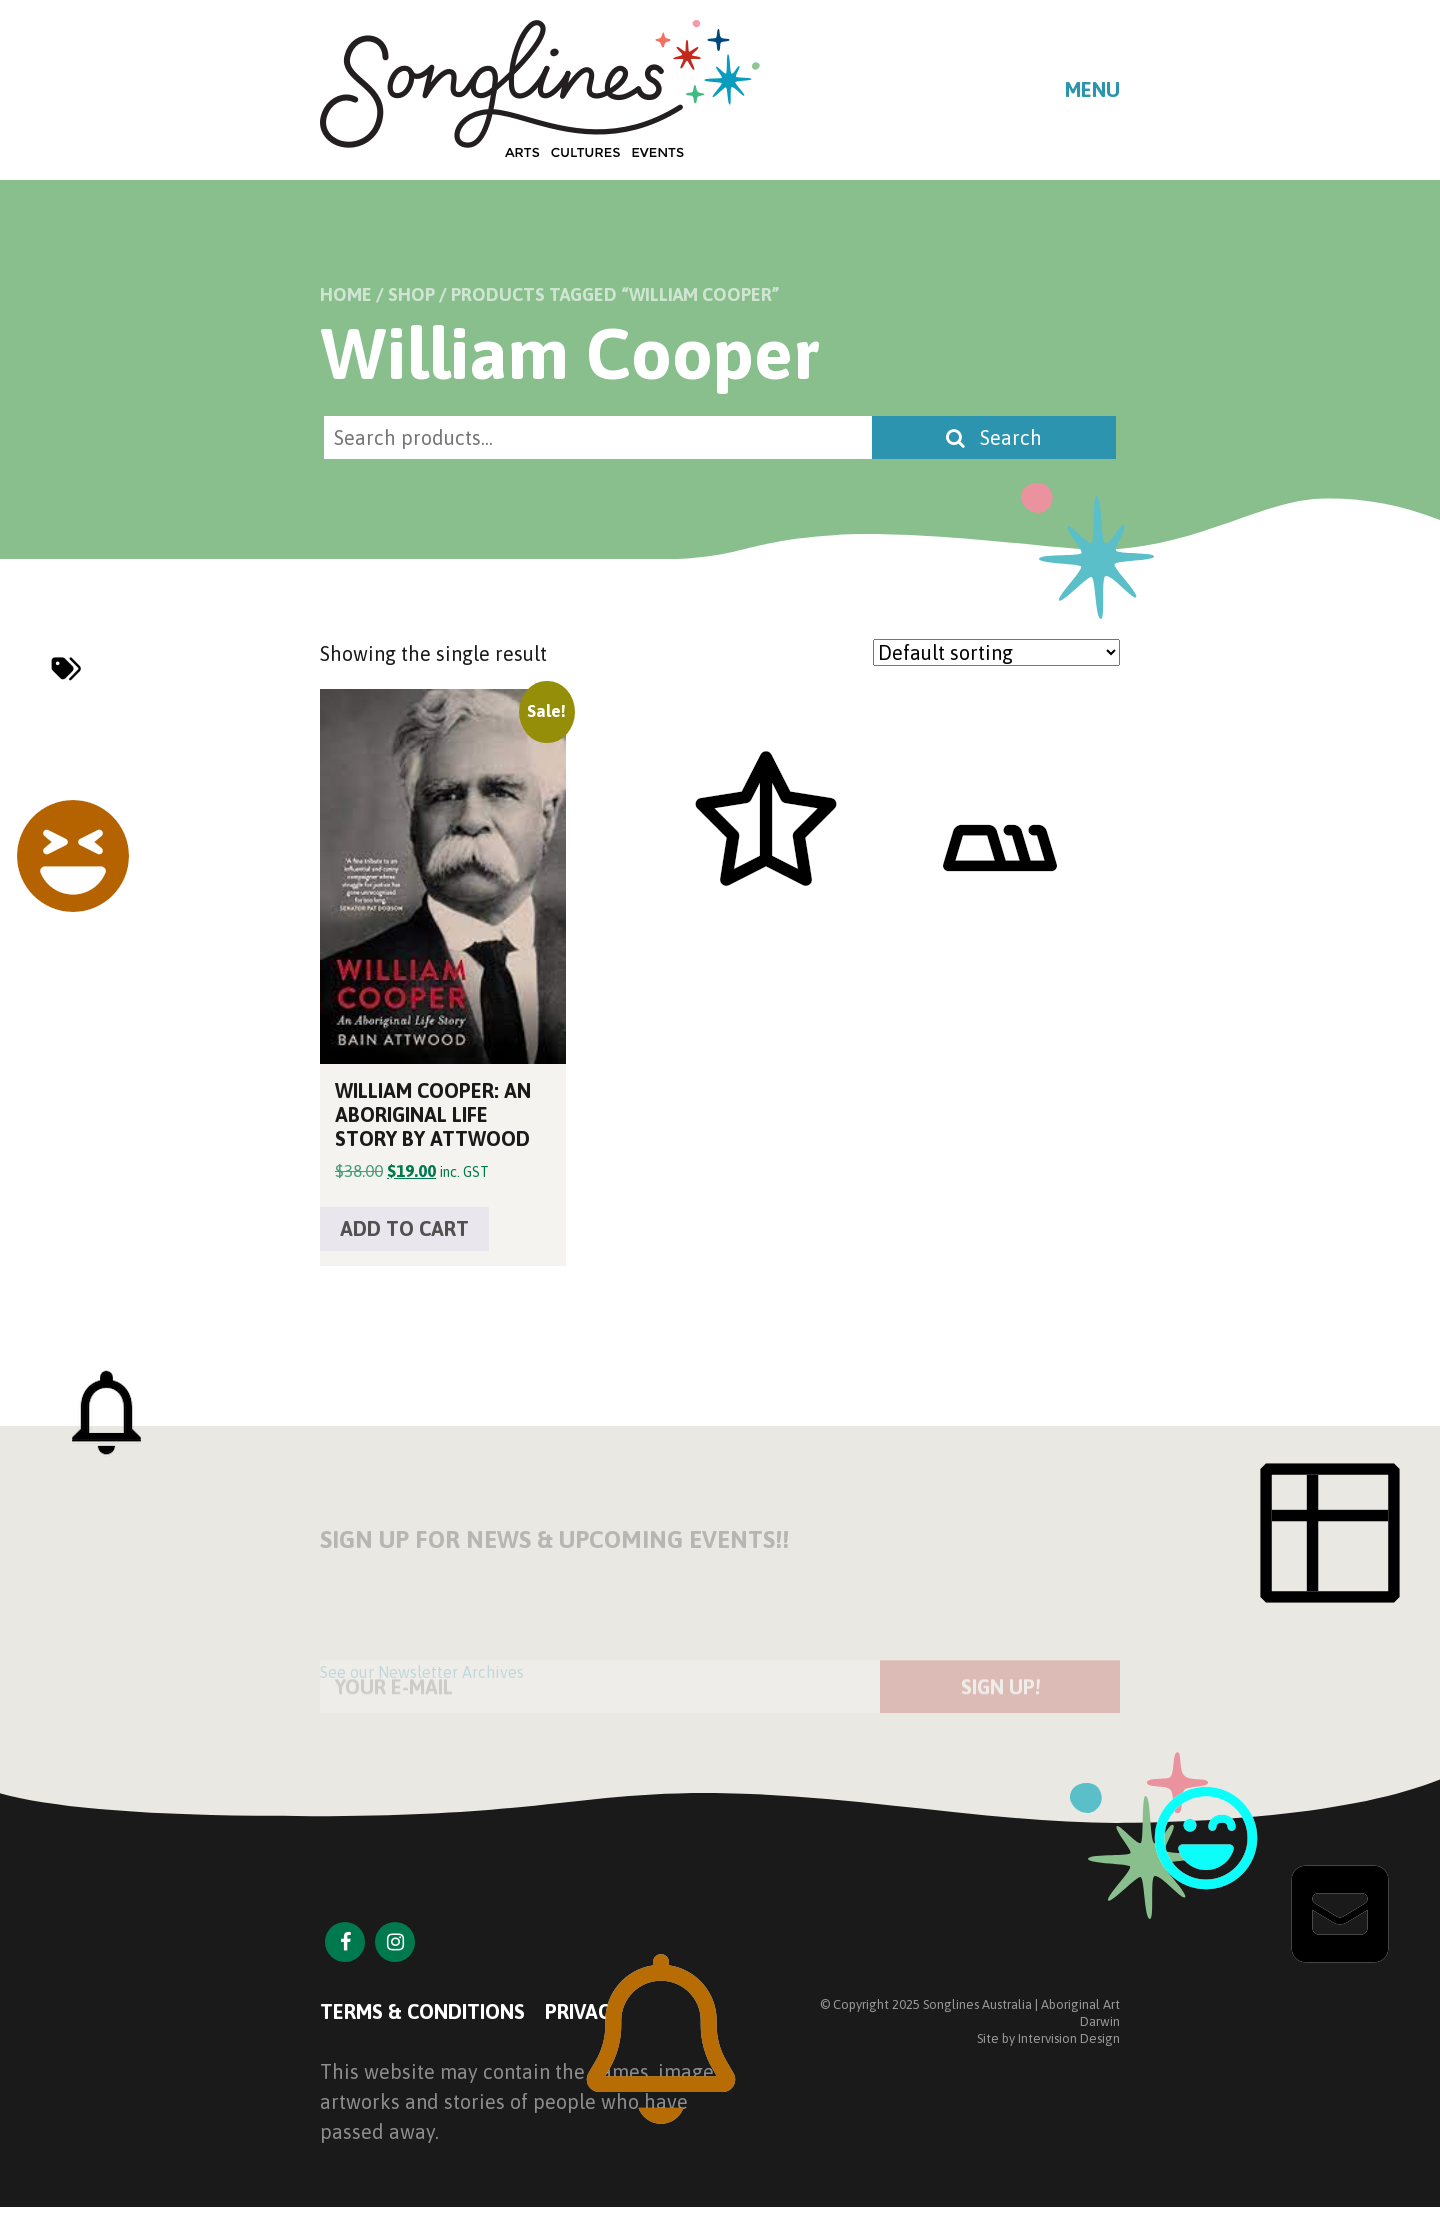 This screenshot has height=2218, width=1440. I want to click on switch between open browser tabs, so click(1000, 848).